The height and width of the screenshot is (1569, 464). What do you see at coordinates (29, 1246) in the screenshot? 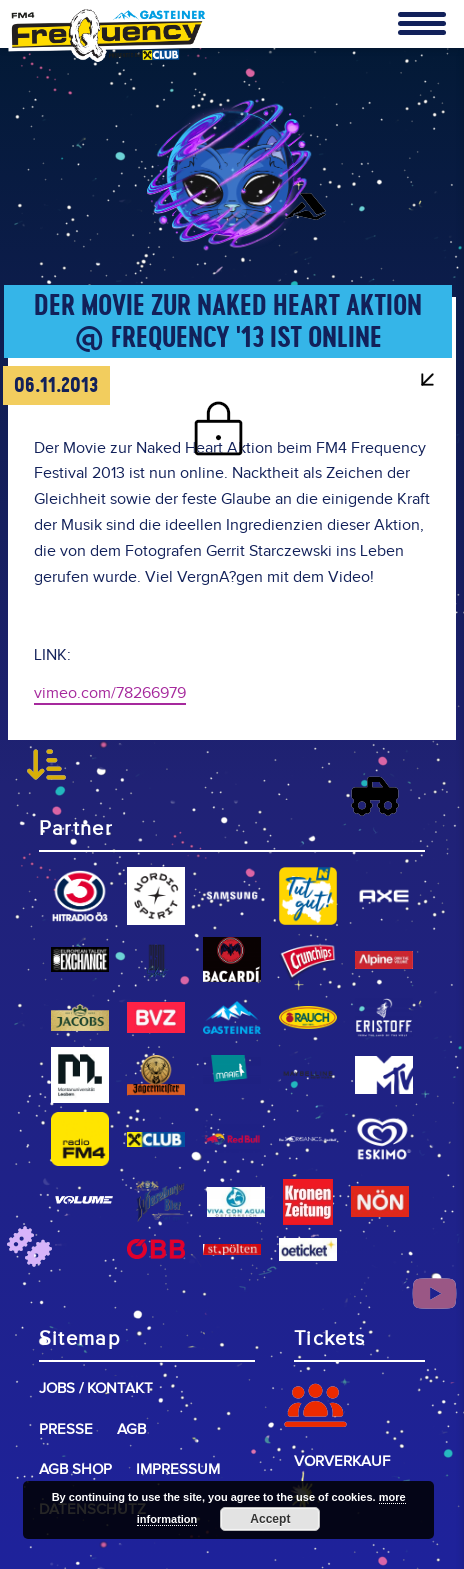
I see `view microbiology or bacteria-related content` at bounding box center [29, 1246].